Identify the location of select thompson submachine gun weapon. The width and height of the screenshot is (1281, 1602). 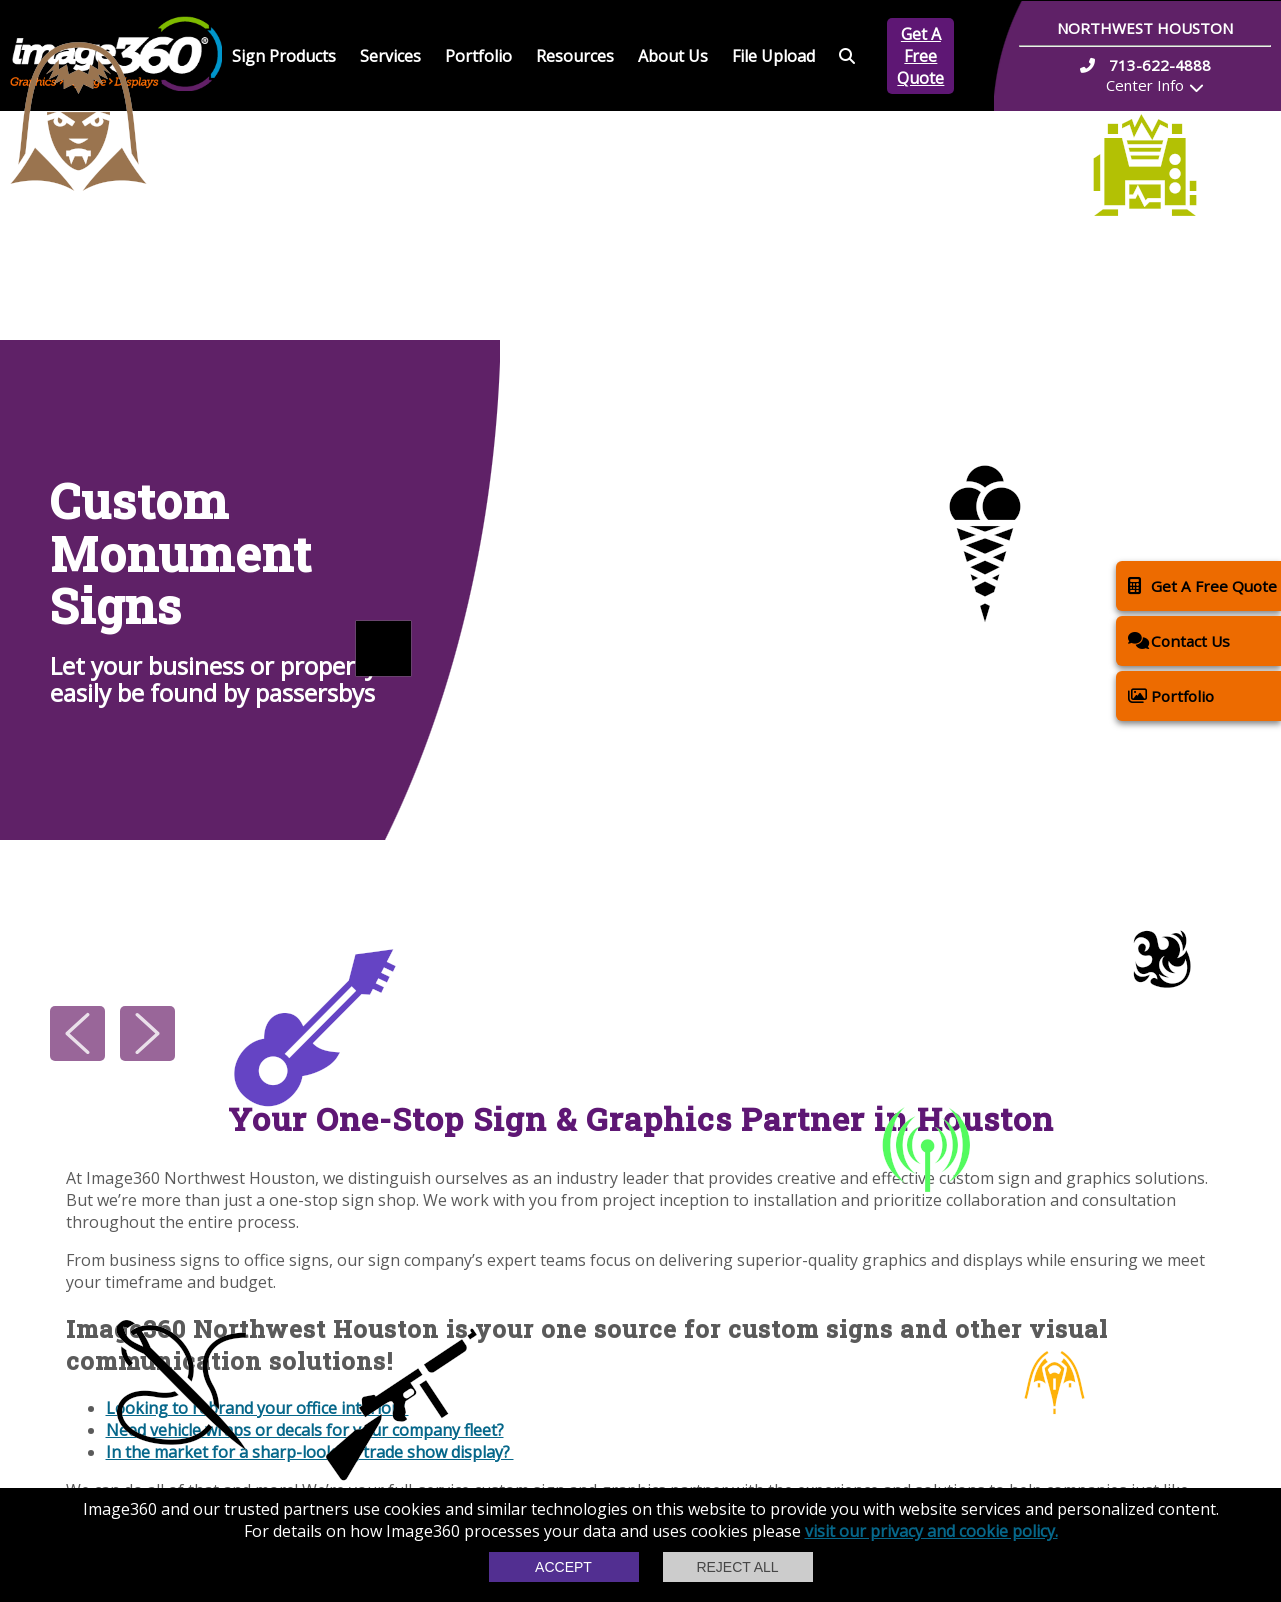
(401, 1404).